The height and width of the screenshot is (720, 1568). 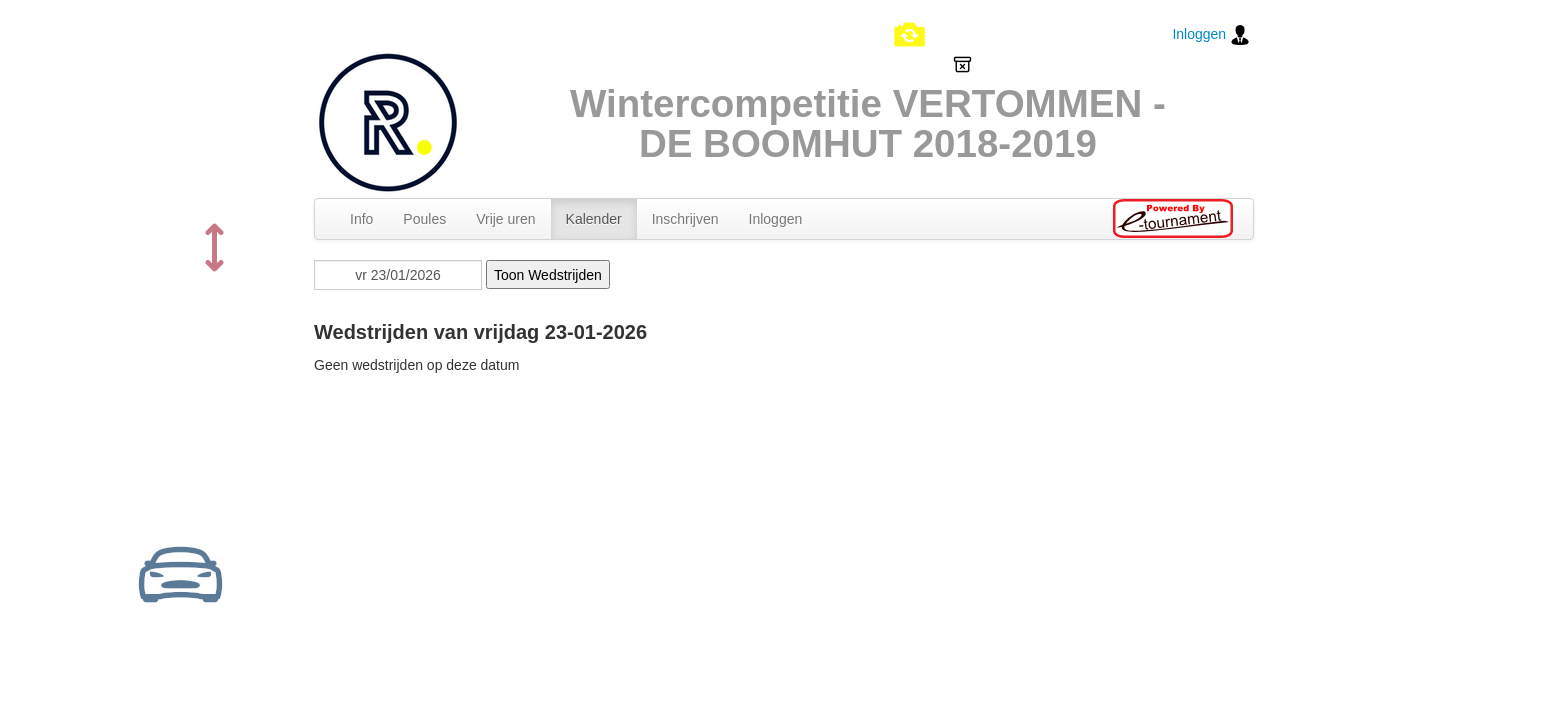 I want to click on remove item from archive, so click(x=962, y=64).